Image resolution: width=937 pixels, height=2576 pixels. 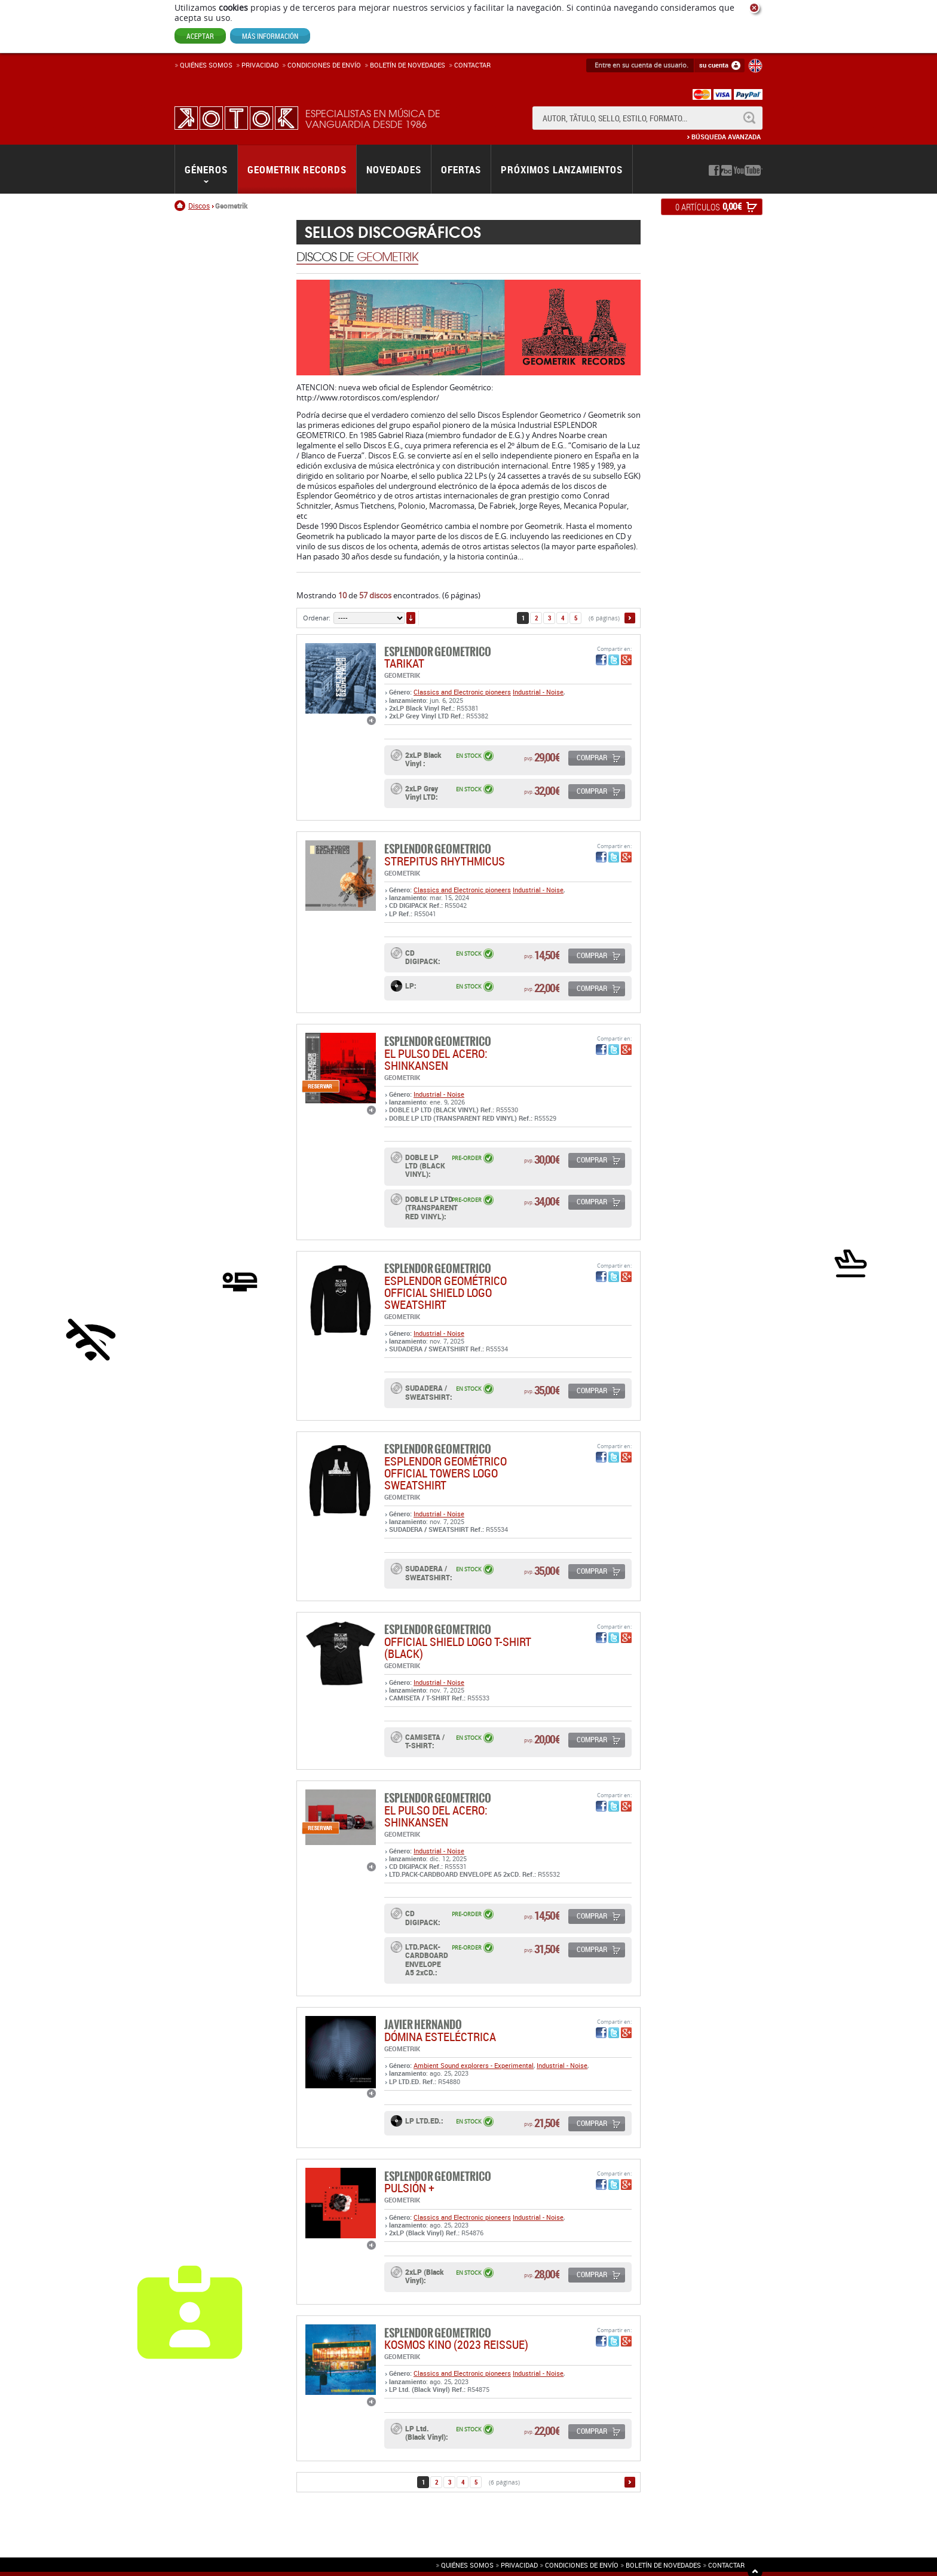 What do you see at coordinates (189, 2318) in the screenshot?
I see `view user profile or identification` at bounding box center [189, 2318].